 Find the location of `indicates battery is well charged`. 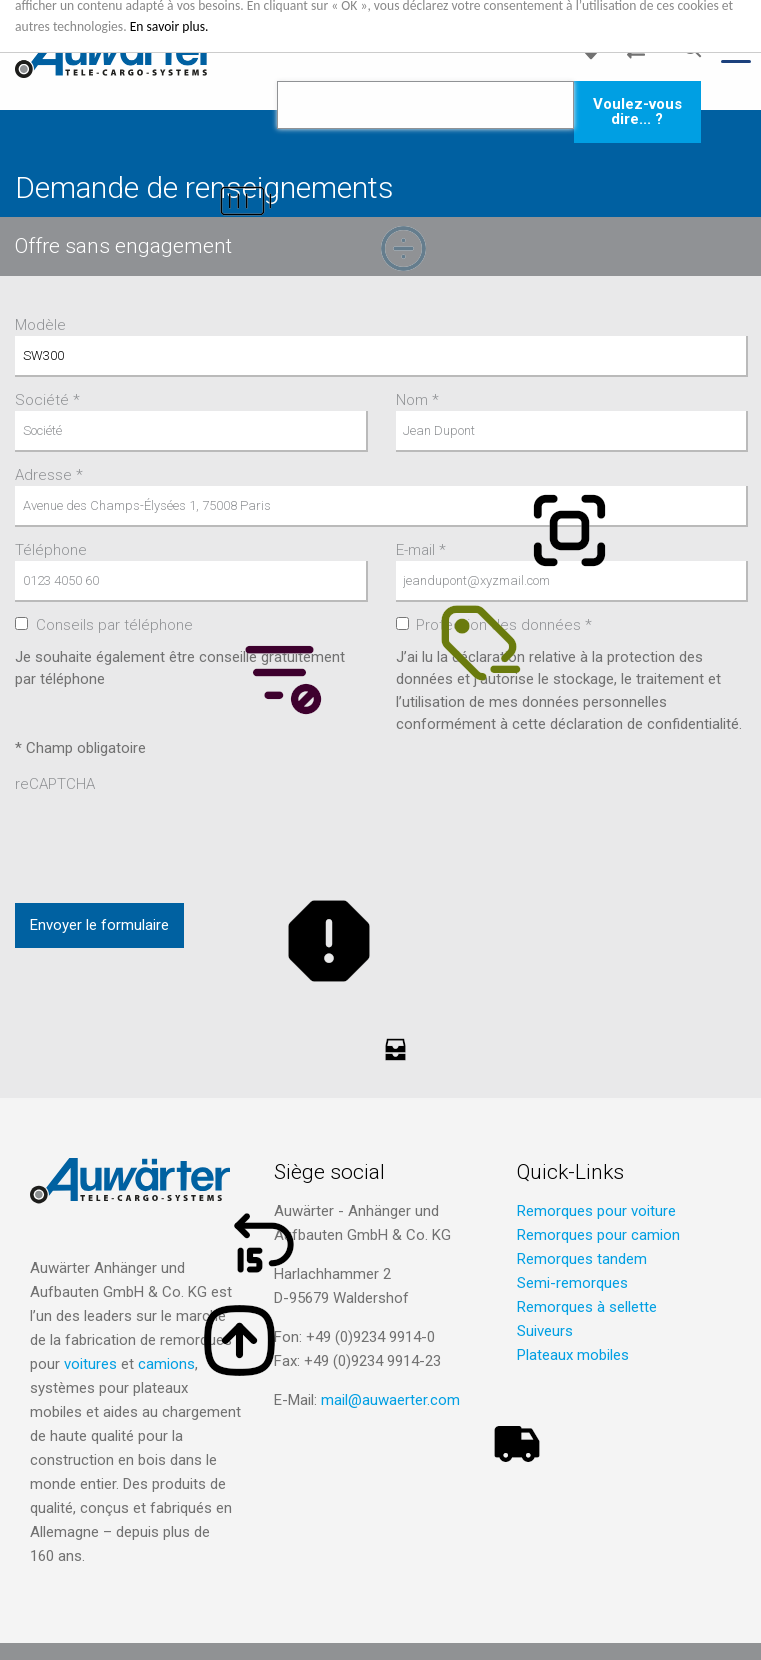

indicates battery is well charged is located at coordinates (245, 201).